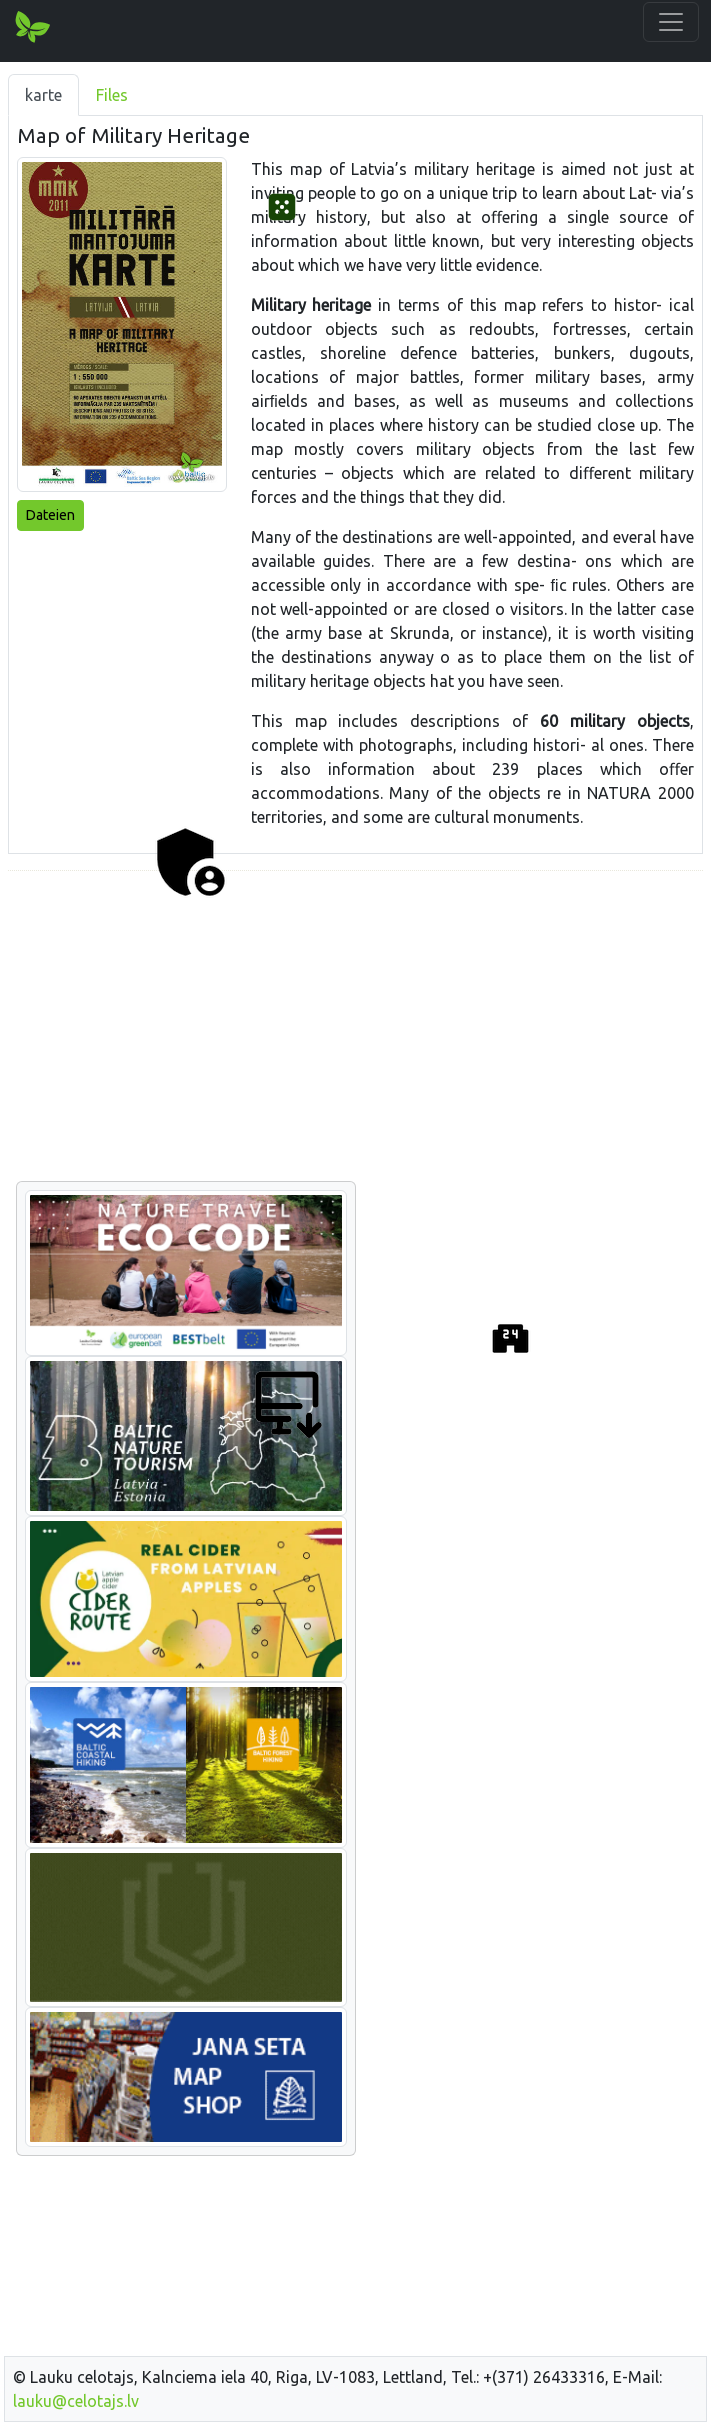 The width and height of the screenshot is (711, 2422). What do you see at coordinates (282, 207) in the screenshot?
I see `randomize or shuffle content` at bounding box center [282, 207].